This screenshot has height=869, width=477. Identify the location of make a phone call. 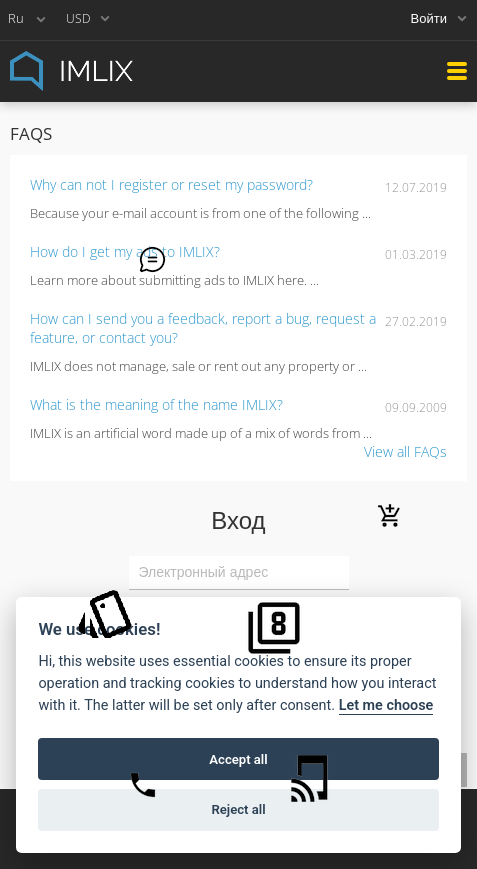
(143, 785).